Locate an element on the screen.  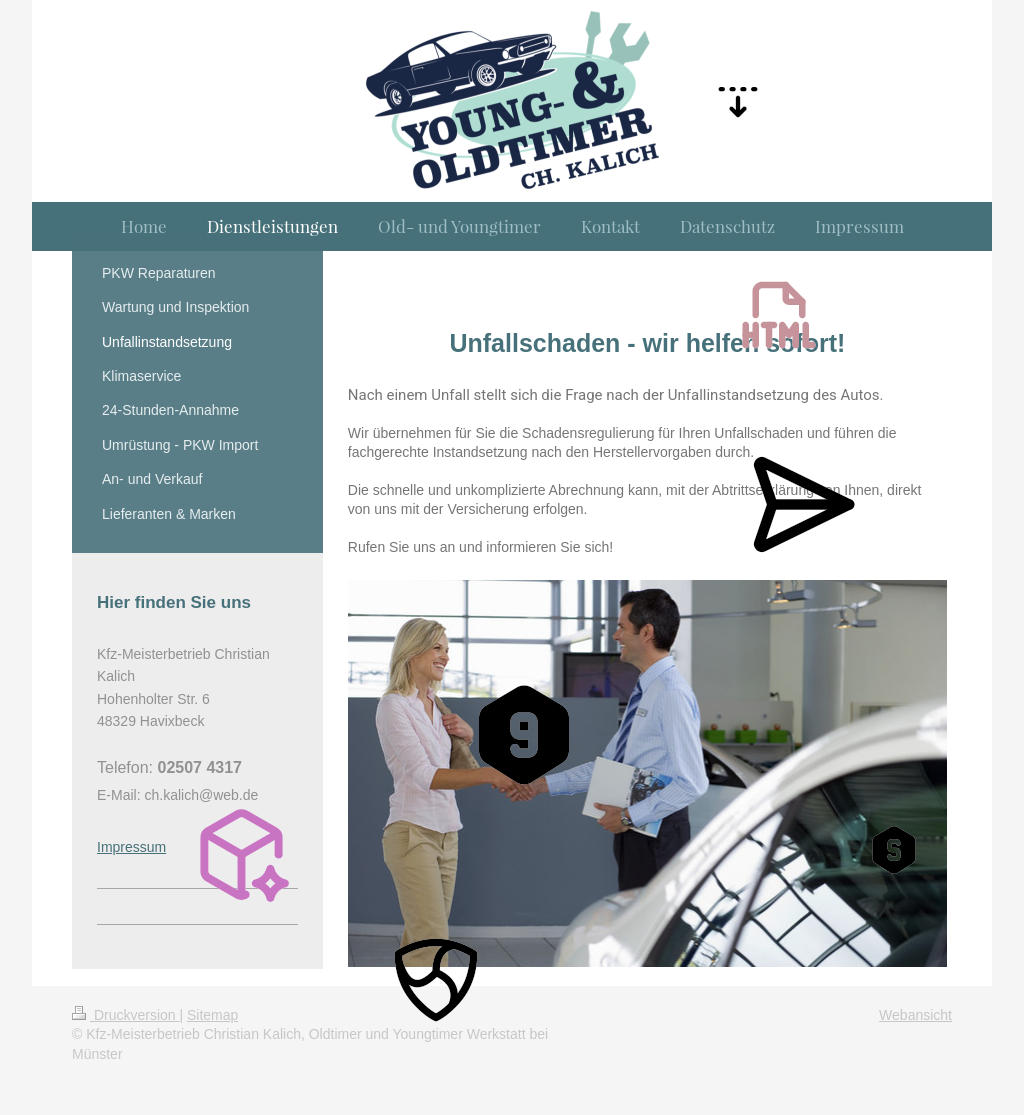
indicates step 9 in a multi-step process is located at coordinates (524, 735).